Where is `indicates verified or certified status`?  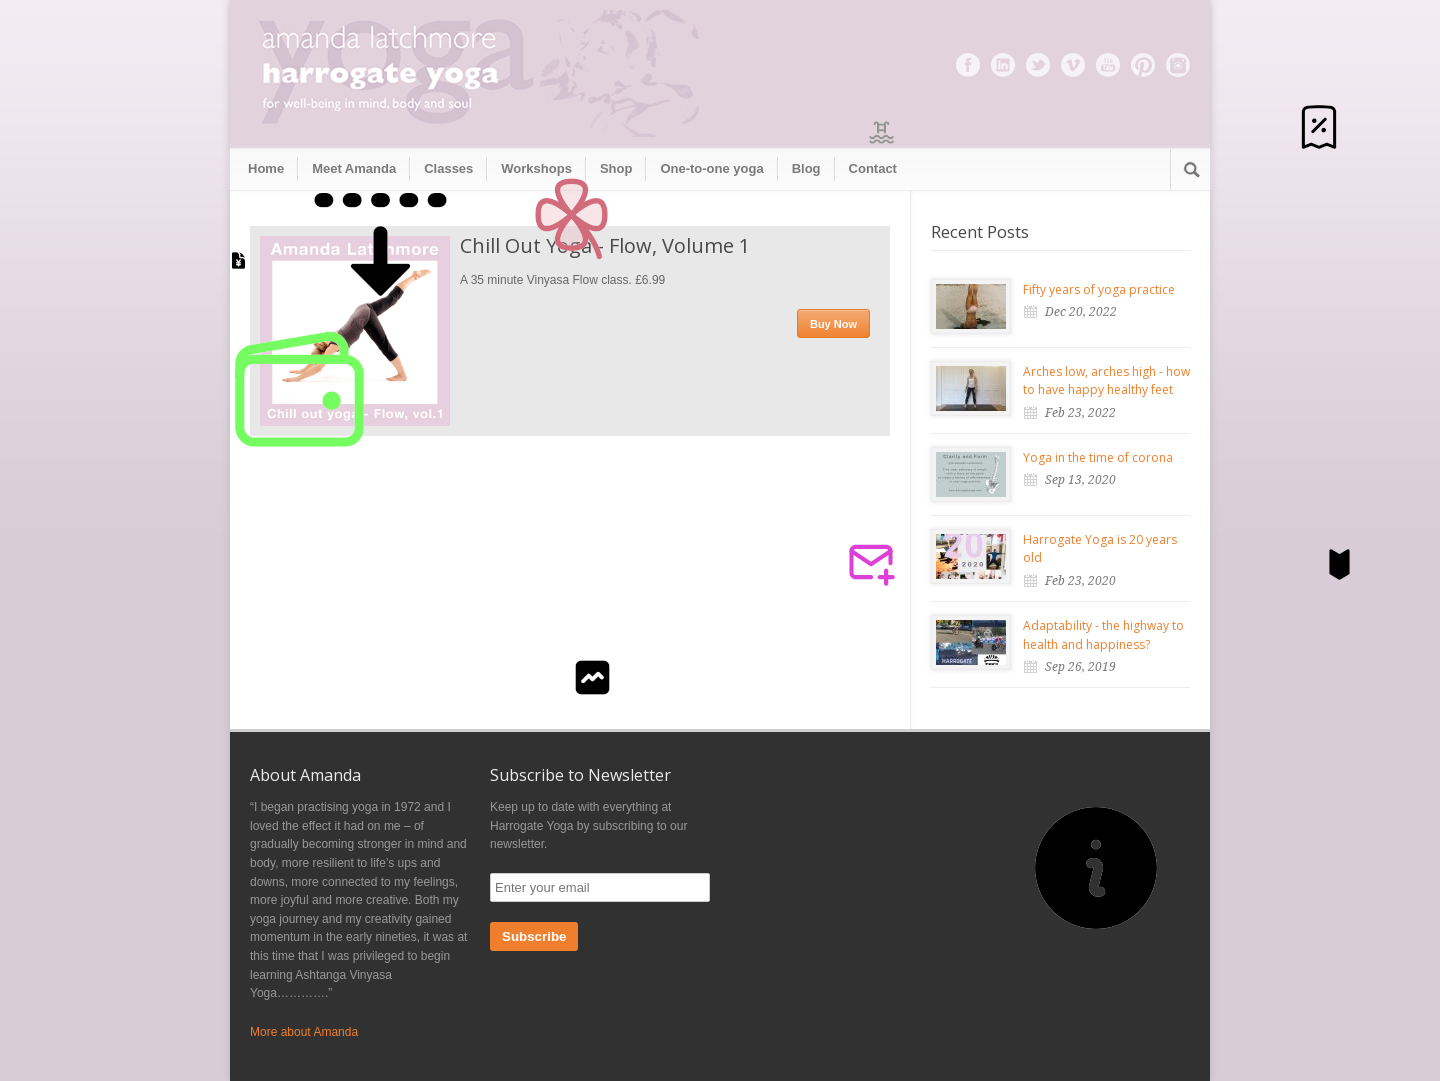 indicates verified or certified status is located at coordinates (1339, 564).